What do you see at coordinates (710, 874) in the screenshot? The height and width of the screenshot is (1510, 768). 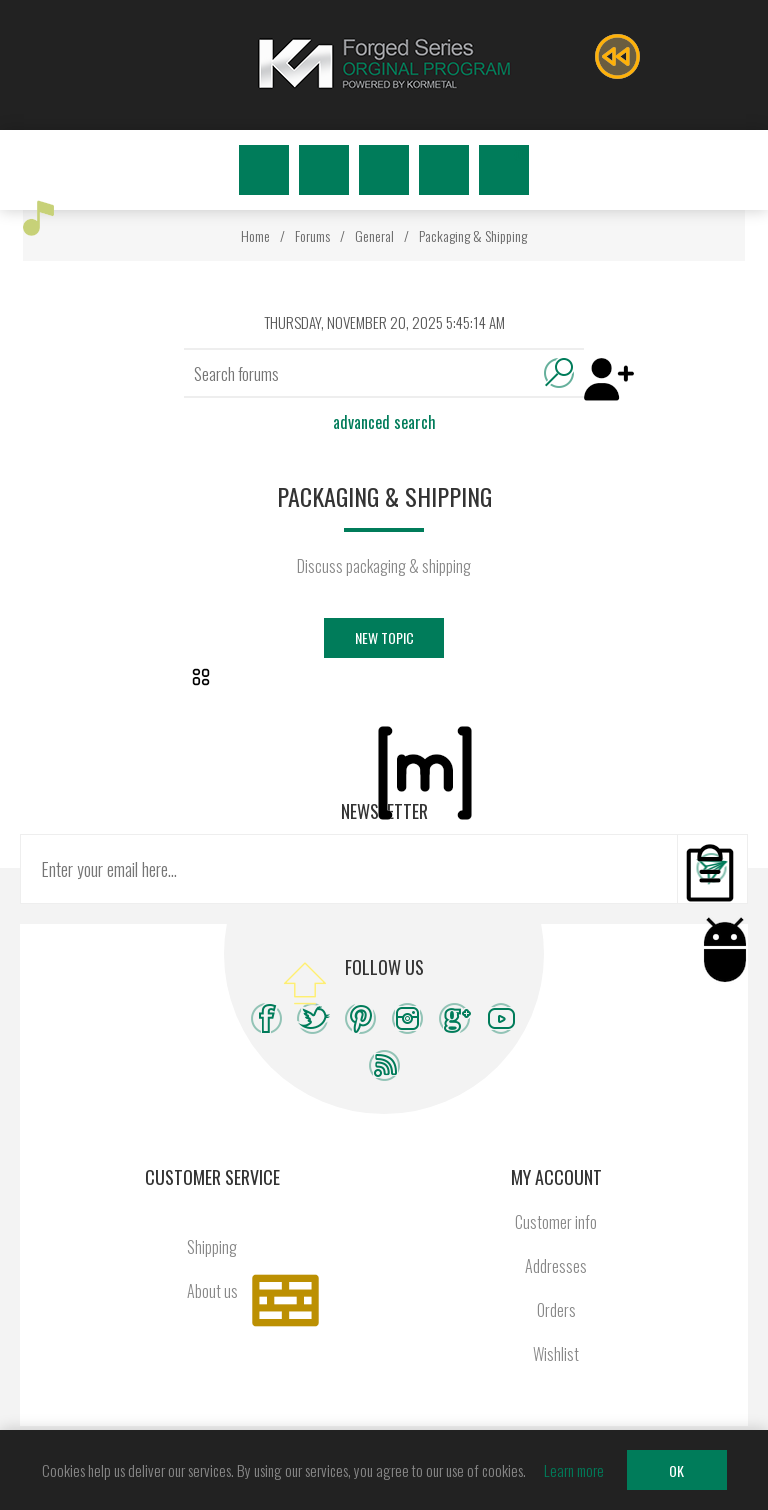 I see `view clipboard contents` at bounding box center [710, 874].